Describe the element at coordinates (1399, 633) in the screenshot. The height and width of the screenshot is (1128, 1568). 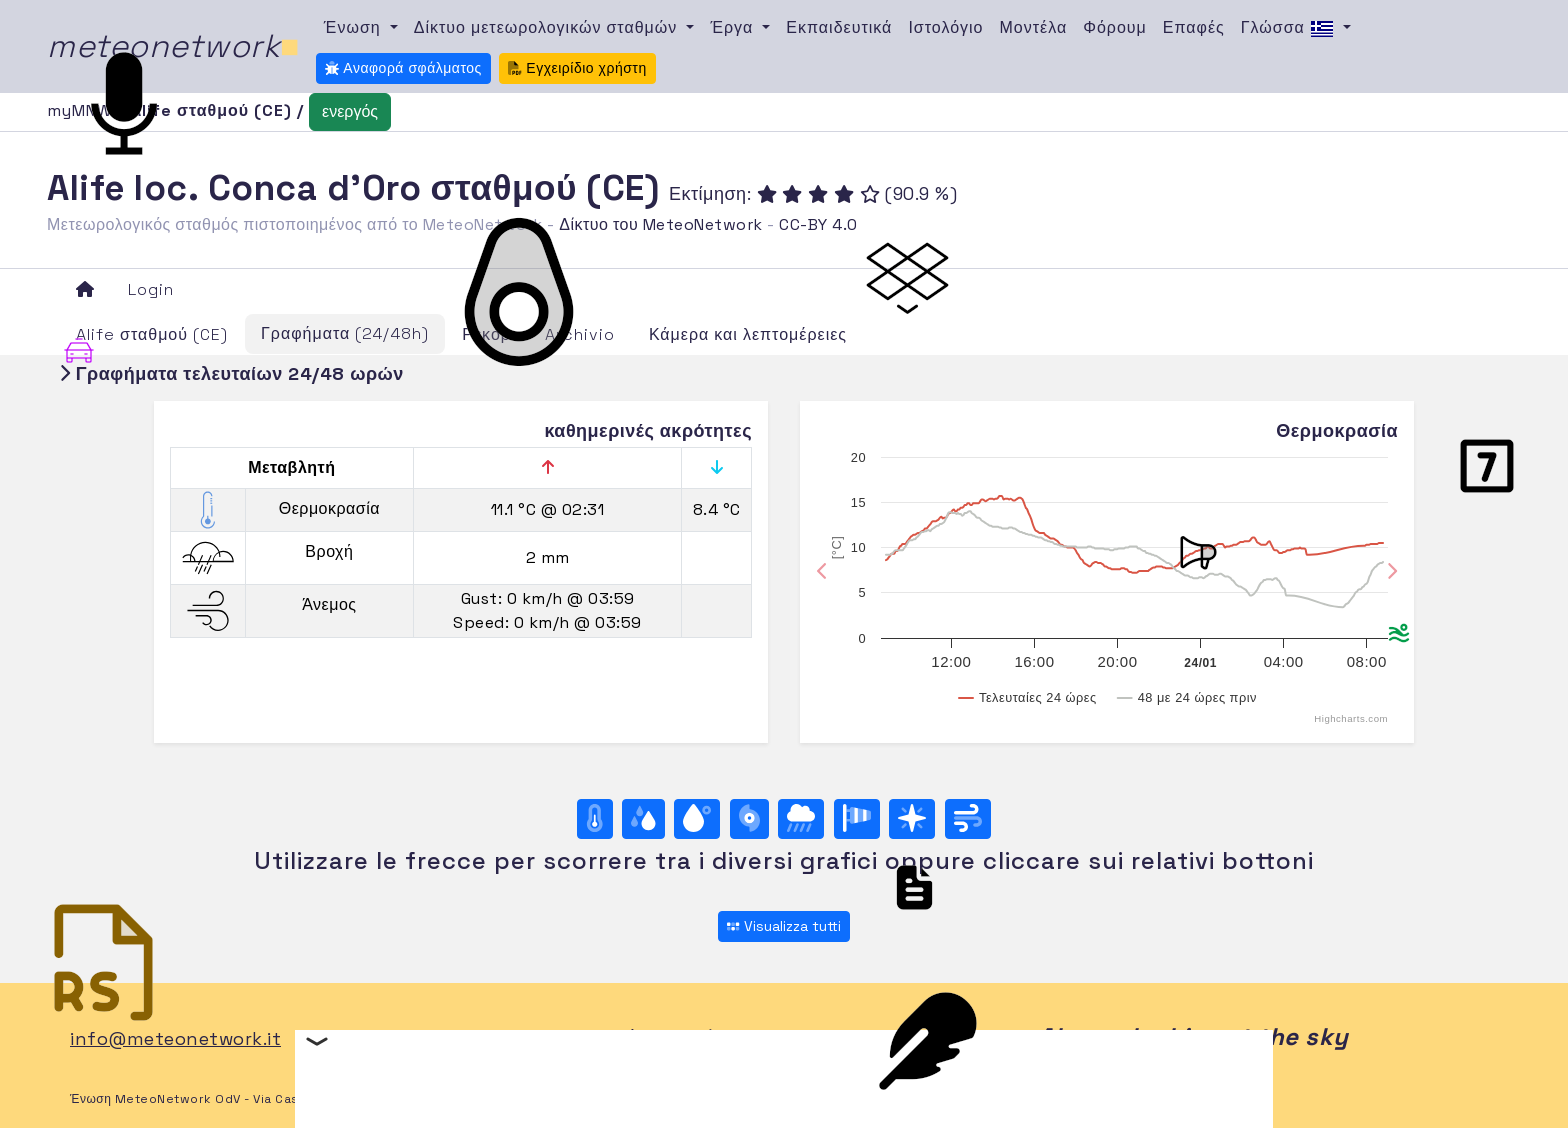
I see `access swimming pool or aquatic facilities` at that location.